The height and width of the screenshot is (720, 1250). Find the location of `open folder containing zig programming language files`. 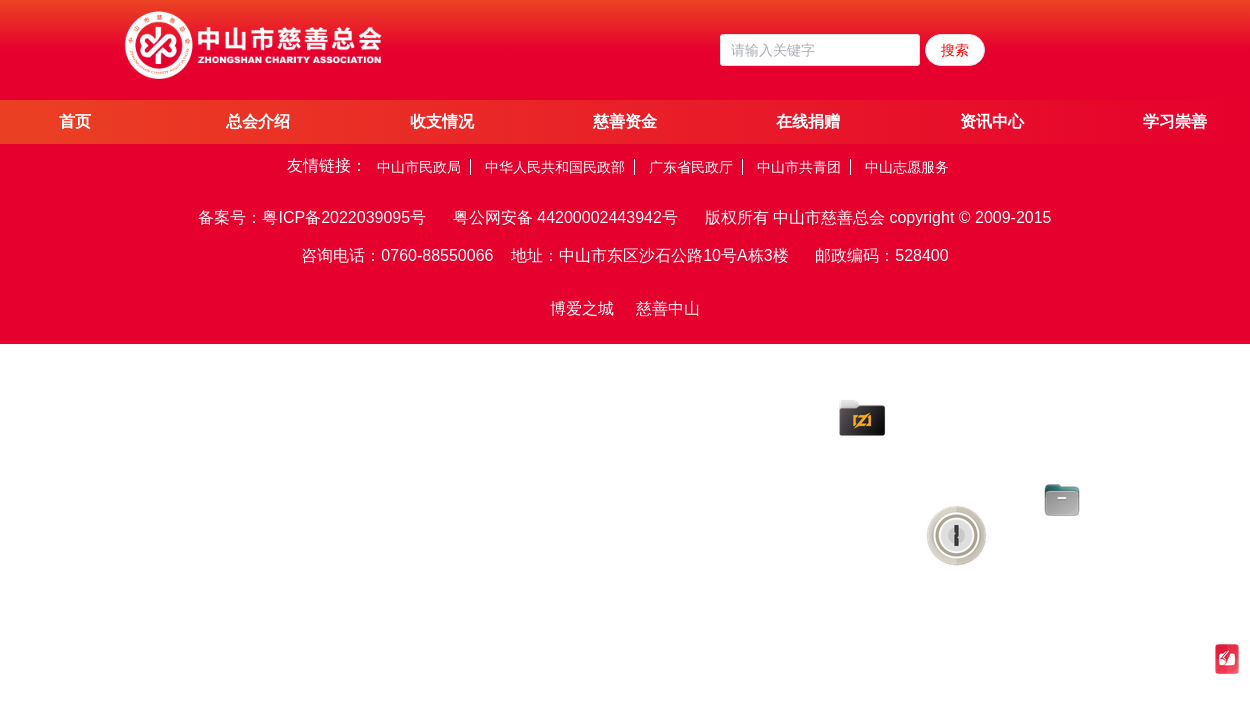

open folder containing zig programming language files is located at coordinates (862, 419).